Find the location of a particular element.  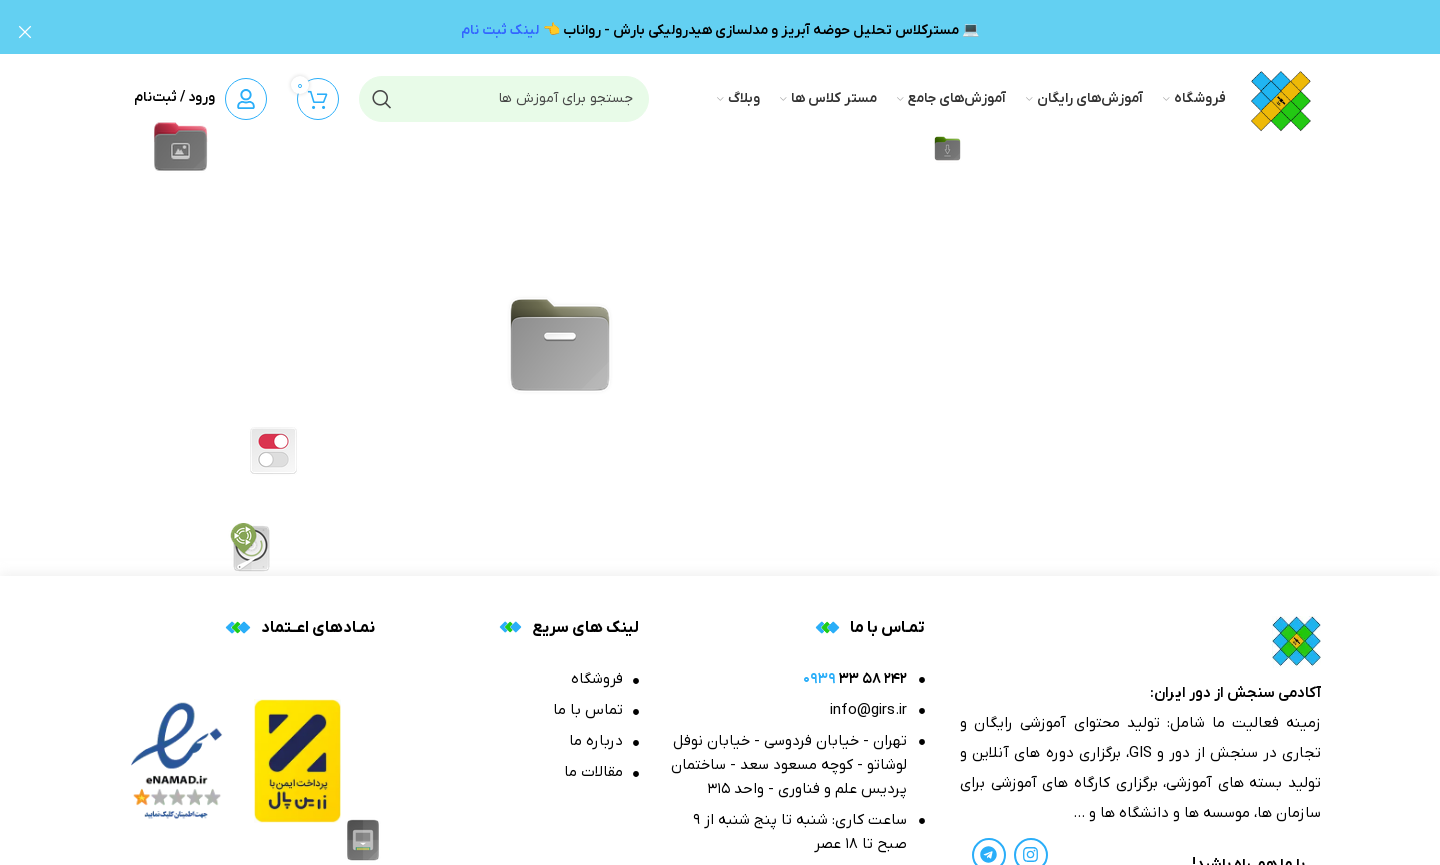

open your downloads folder is located at coordinates (947, 148).